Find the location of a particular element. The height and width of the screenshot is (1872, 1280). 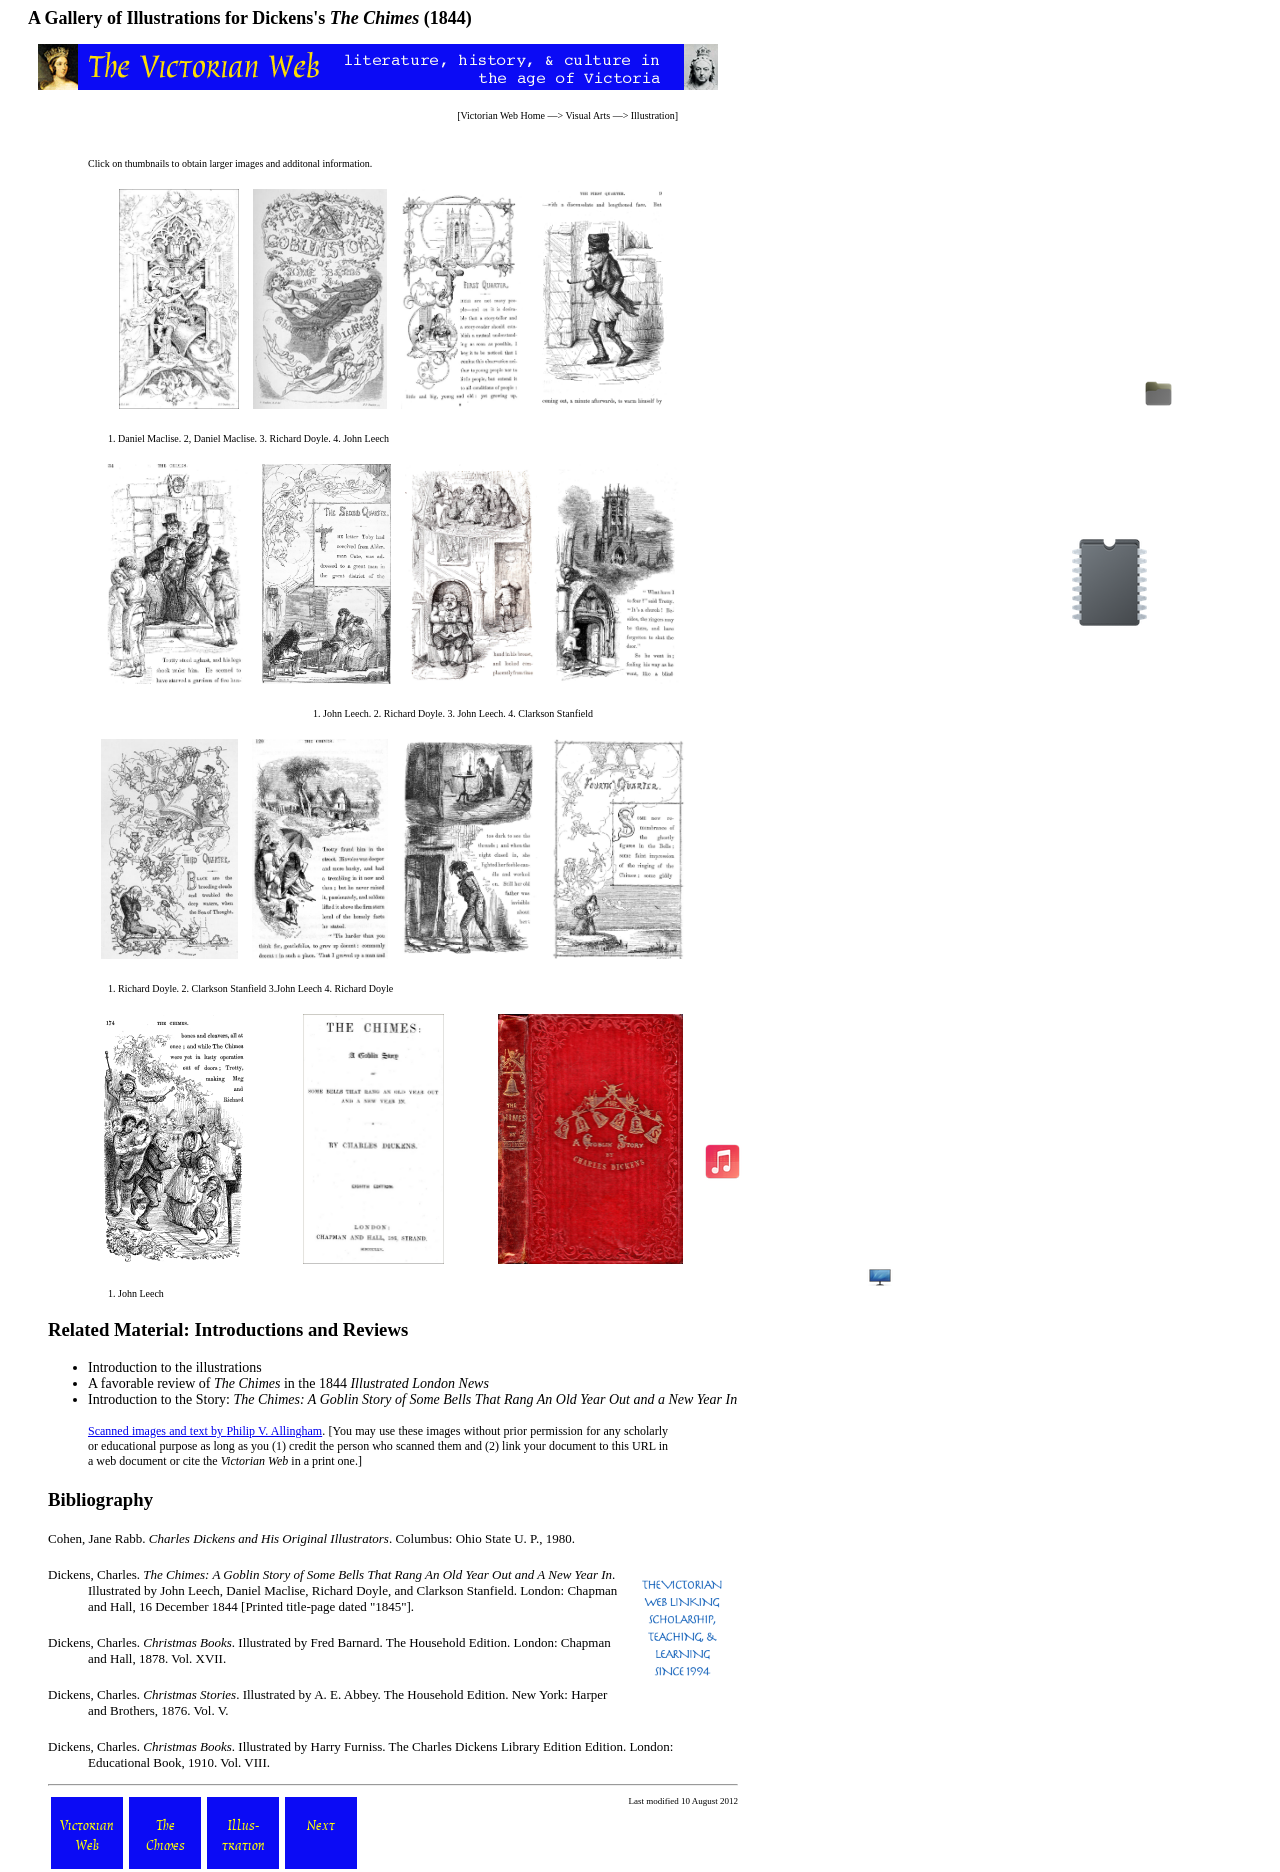

view system hardware information is located at coordinates (1109, 582).